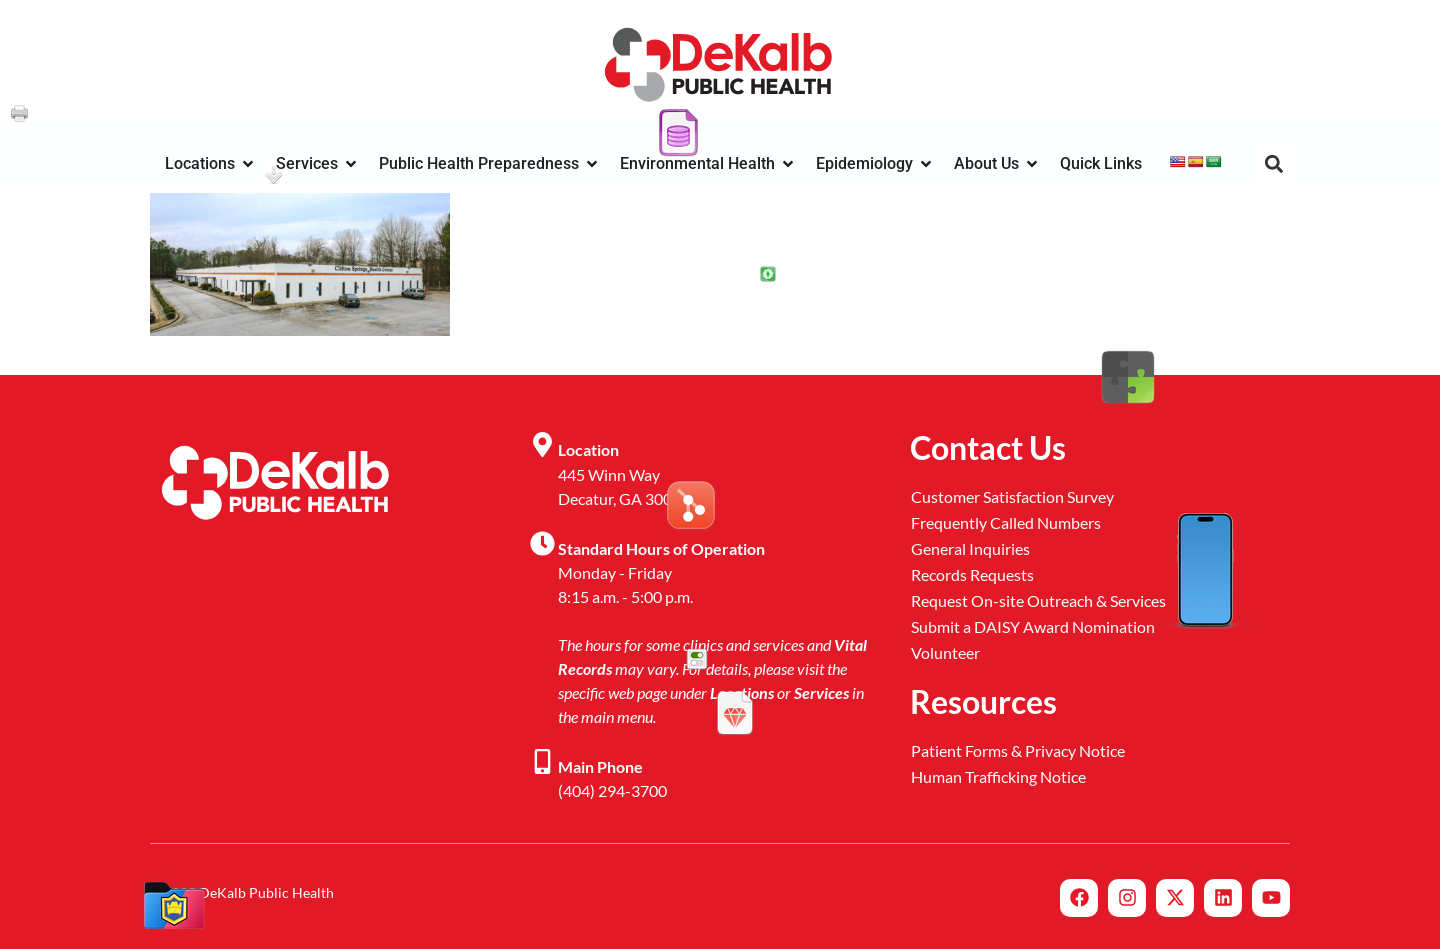  Describe the element at coordinates (174, 907) in the screenshot. I see `open clash royale game files folder` at that location.